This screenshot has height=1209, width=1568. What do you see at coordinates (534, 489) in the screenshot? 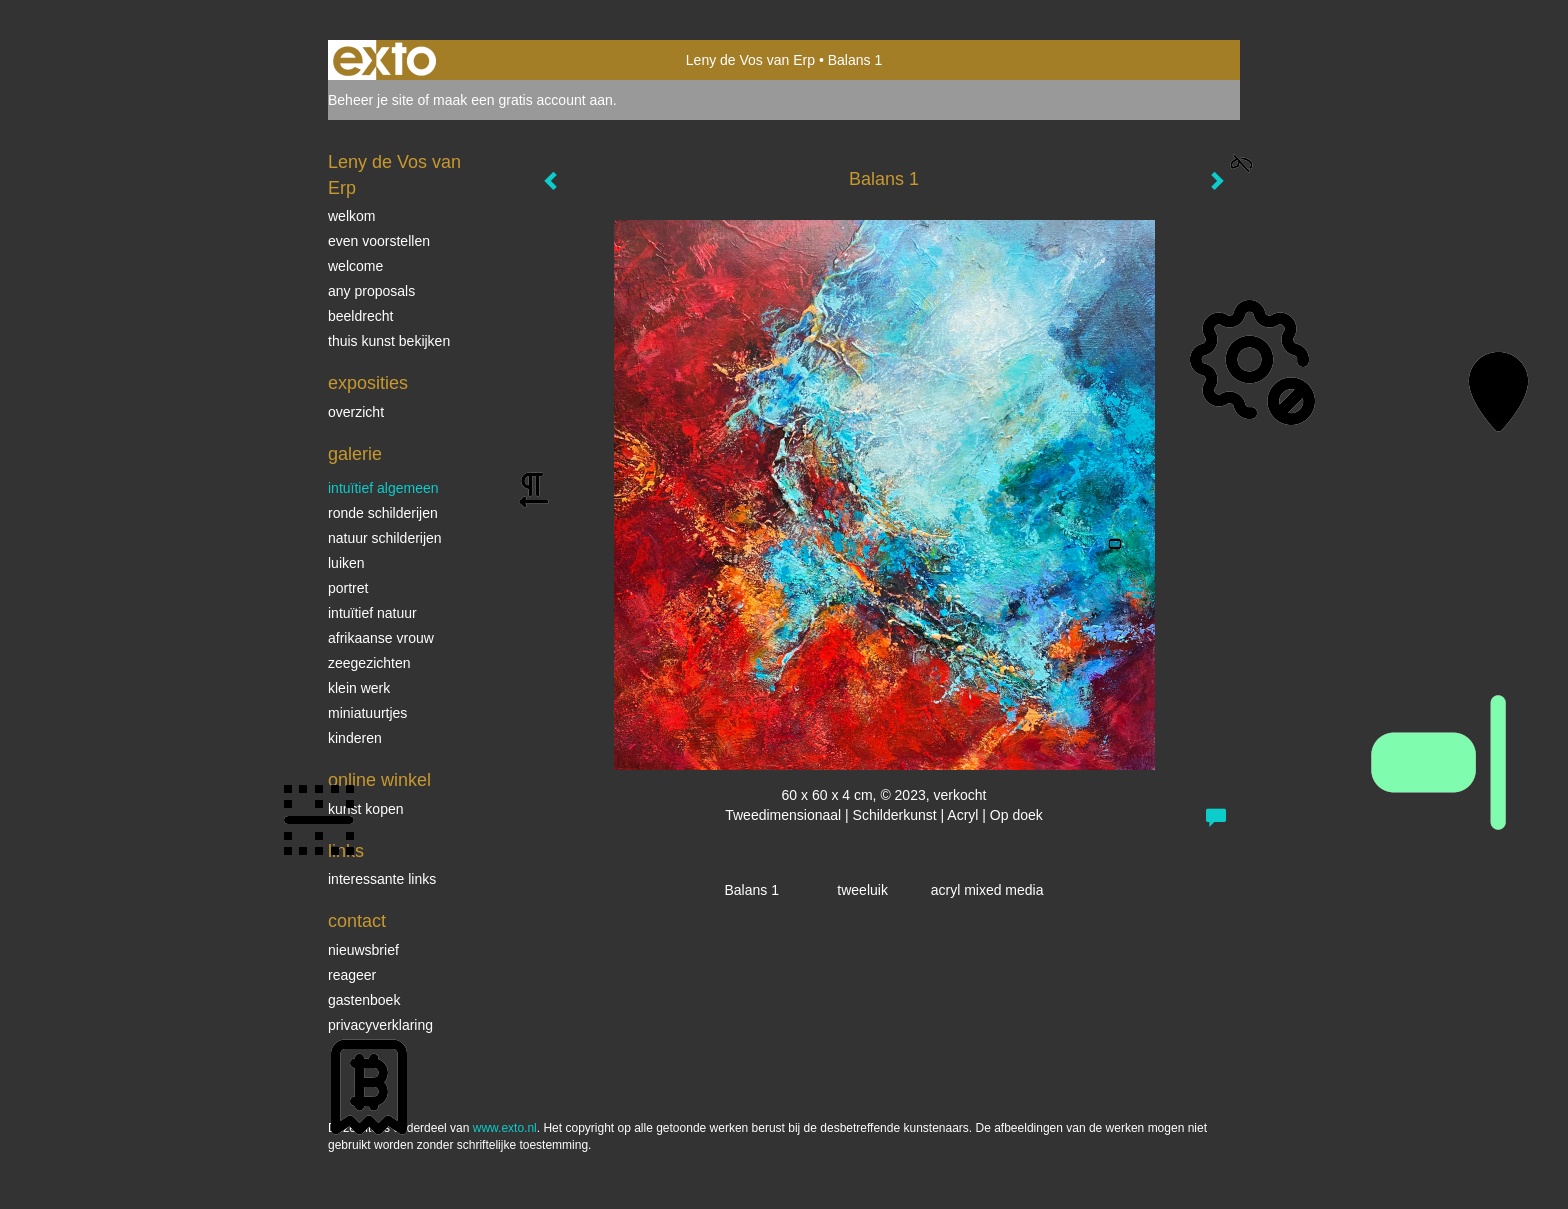
I see `switch text direction to right-to-left` at bounding box center [534, 489].